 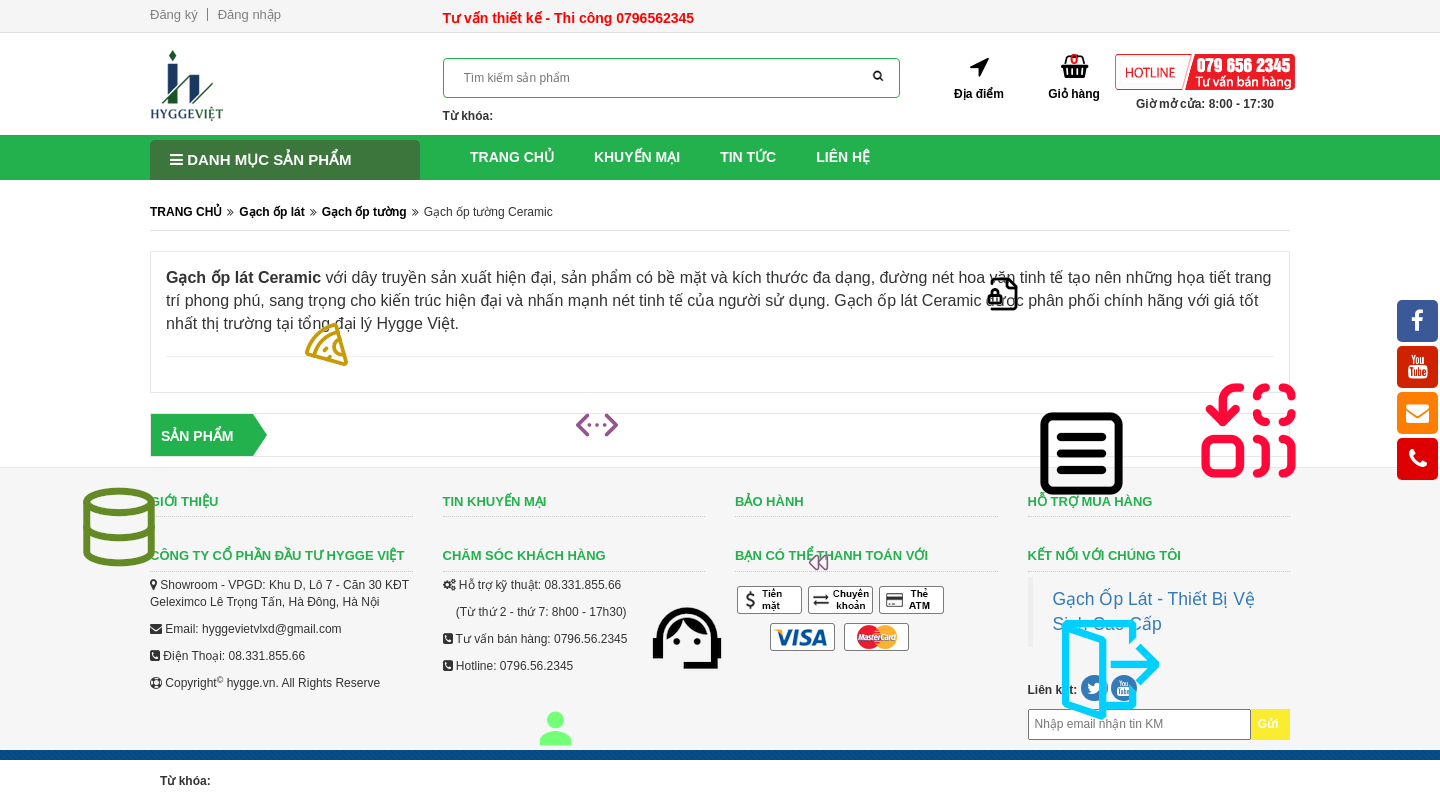 I want to click on access database management, so click(x=119, y=527).